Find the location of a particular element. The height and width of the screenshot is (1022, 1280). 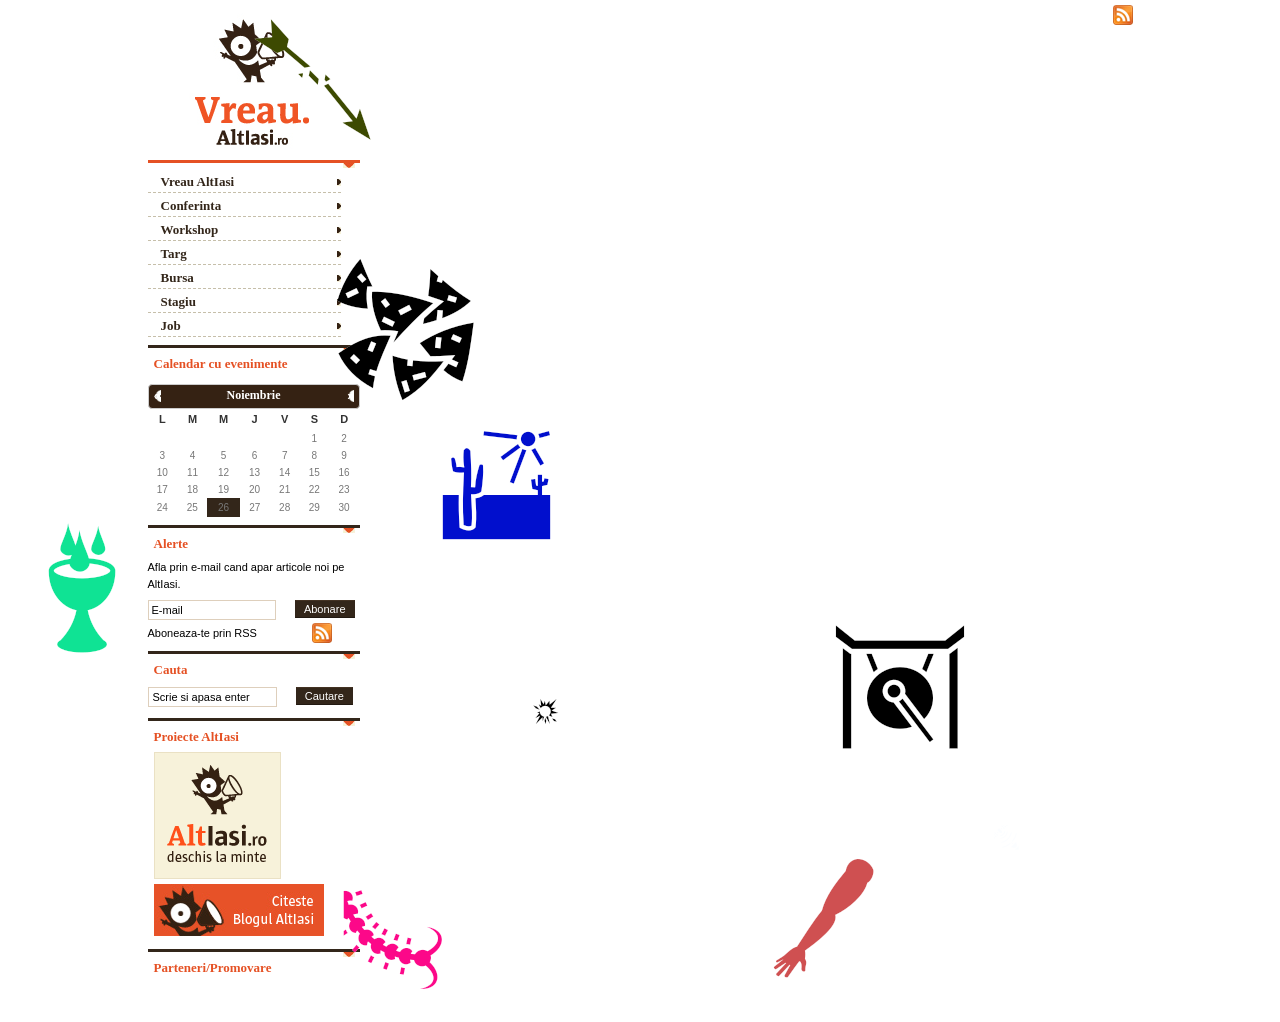

indicates an eclipse or celestial event in a game is located at coordinates (545, 711).